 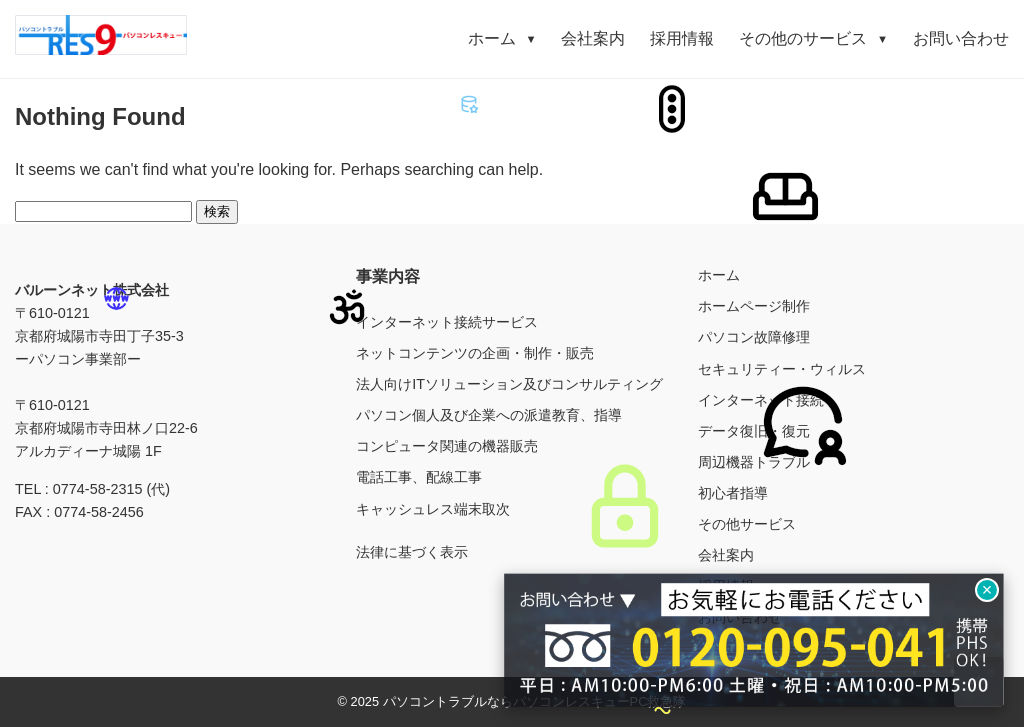 I want to click on indicates approximate or similar value, so click(x=662, y=710).